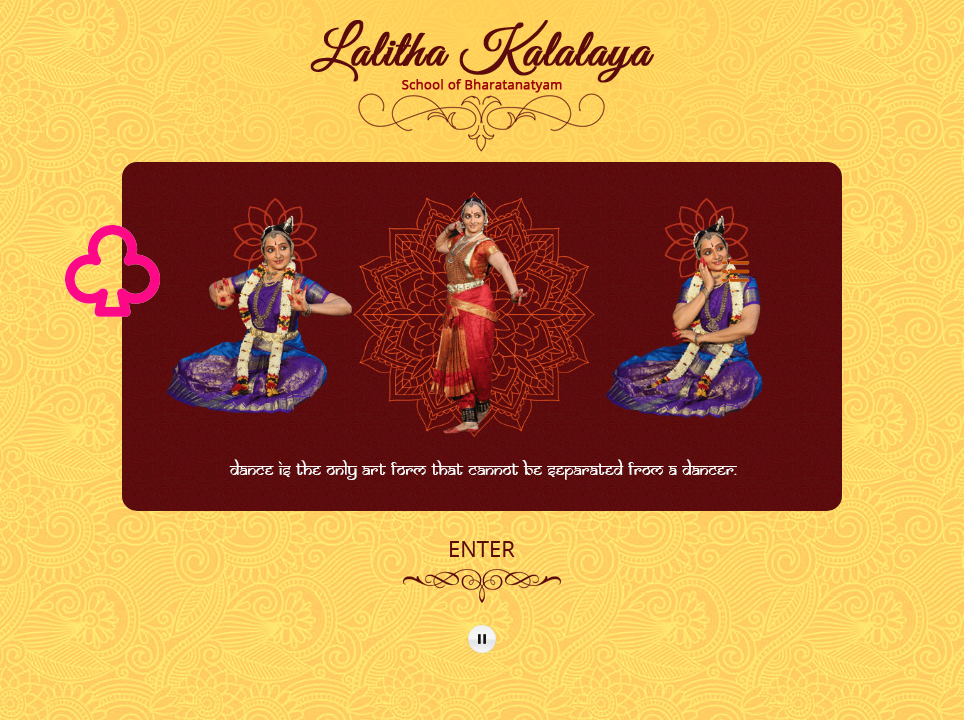 The height and width of the screenshot is (720, 964). Describe the element at coordinates (112, 272) in the screenshot. I see `select clubs suit in a card game` at that location.